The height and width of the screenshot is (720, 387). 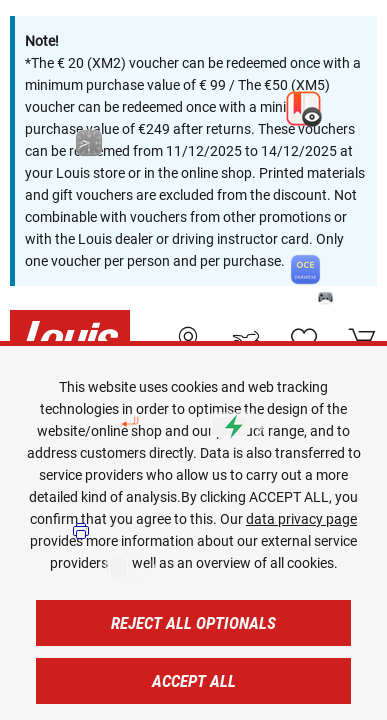 What do you see at coordinates (89, 143) in the screenshot?
I see `open the clock app` at bounding box center [89, 143].